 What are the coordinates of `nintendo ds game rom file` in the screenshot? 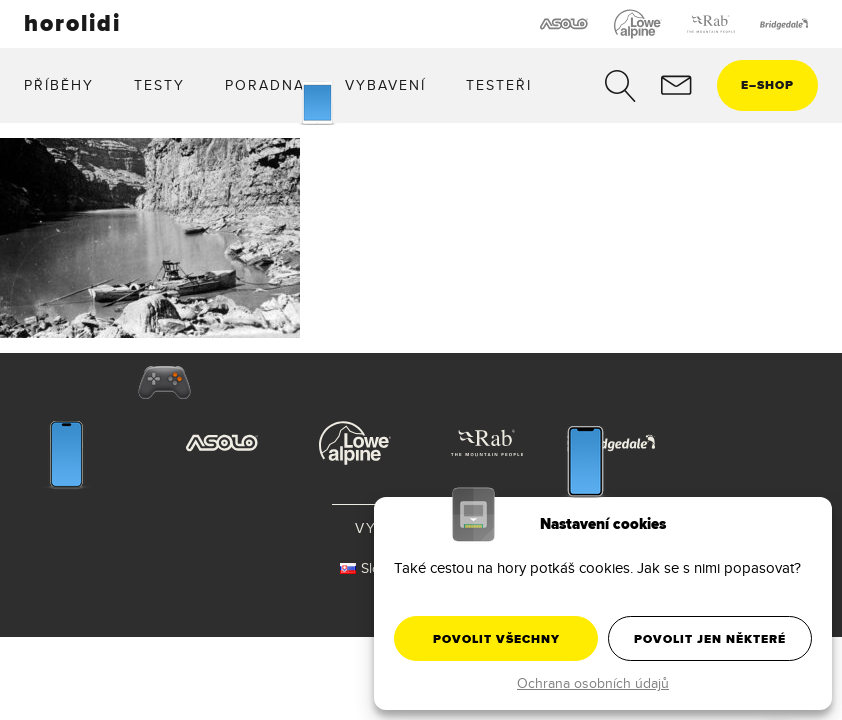 It's located at (473, 514).